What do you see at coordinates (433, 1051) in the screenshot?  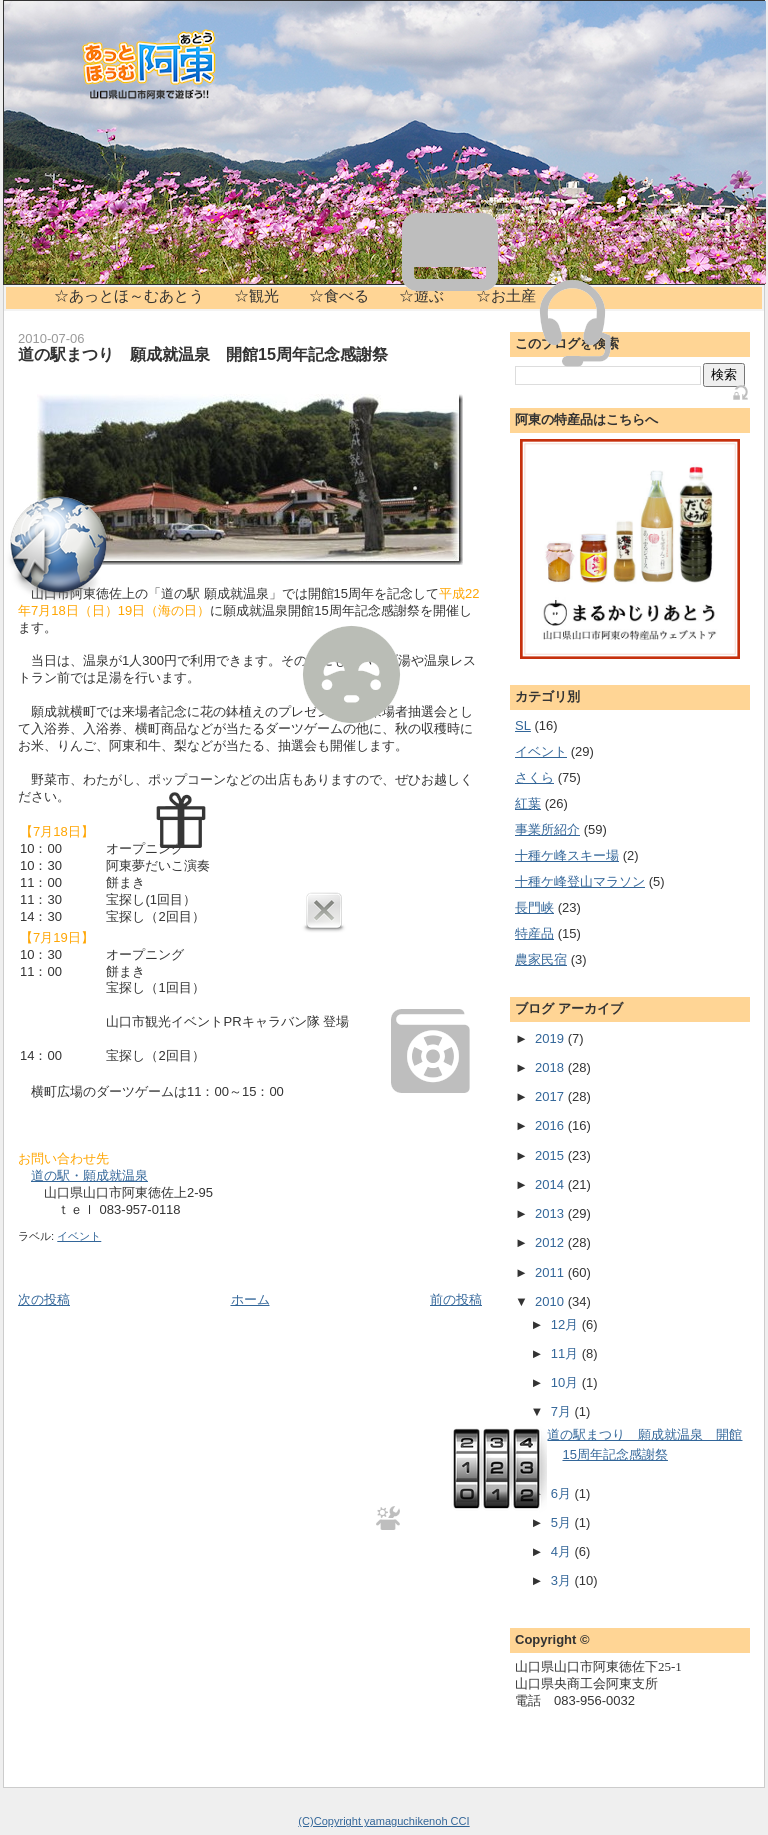 I see `access help and support documentation` at bounding box center [433, 1051].